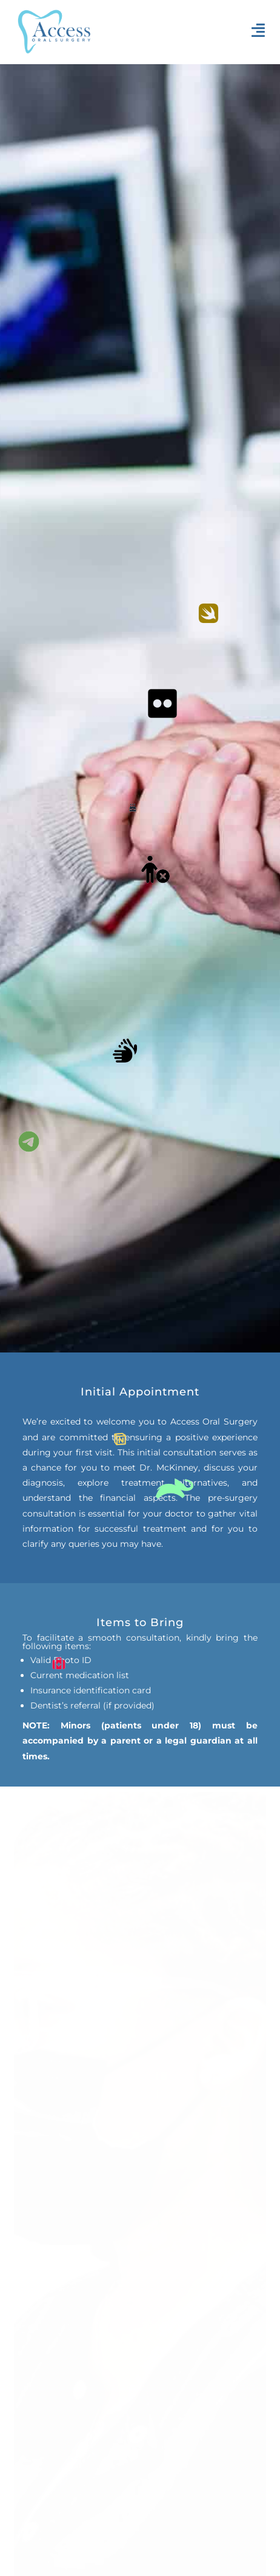 This screenshot has width=280, height=2576. I want to click on indicates sign language or accessibility features, so click(125, 1050).